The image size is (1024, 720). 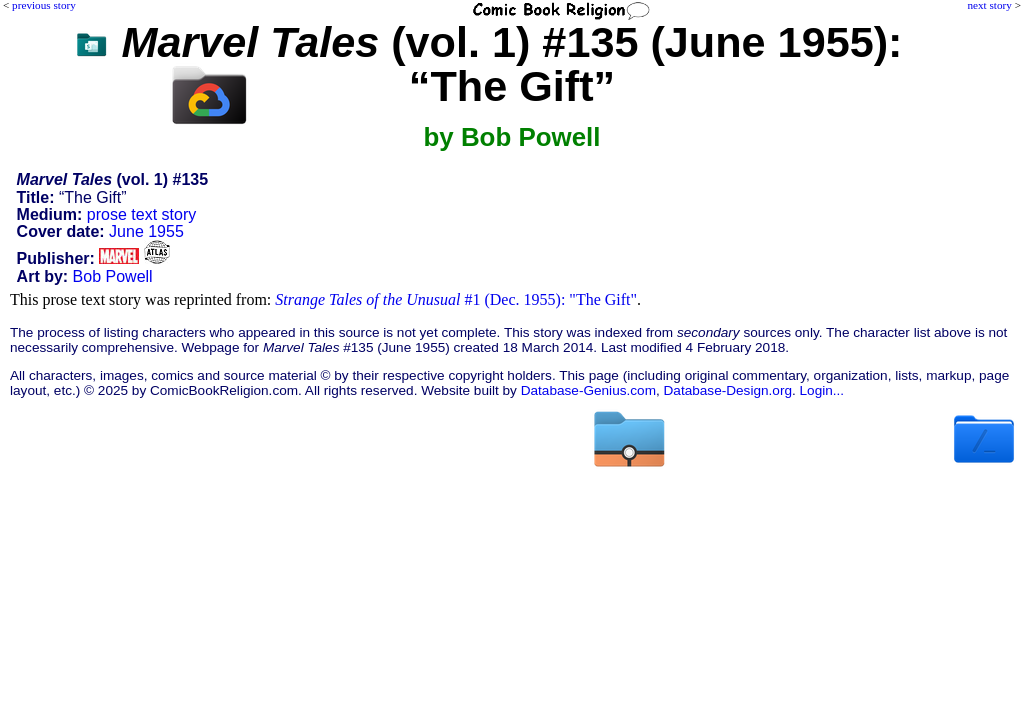 What do you see at coordinates (209, 97) in the screenshot?
I see `open google cloud platform project folder` at bounding box center [209, 97].